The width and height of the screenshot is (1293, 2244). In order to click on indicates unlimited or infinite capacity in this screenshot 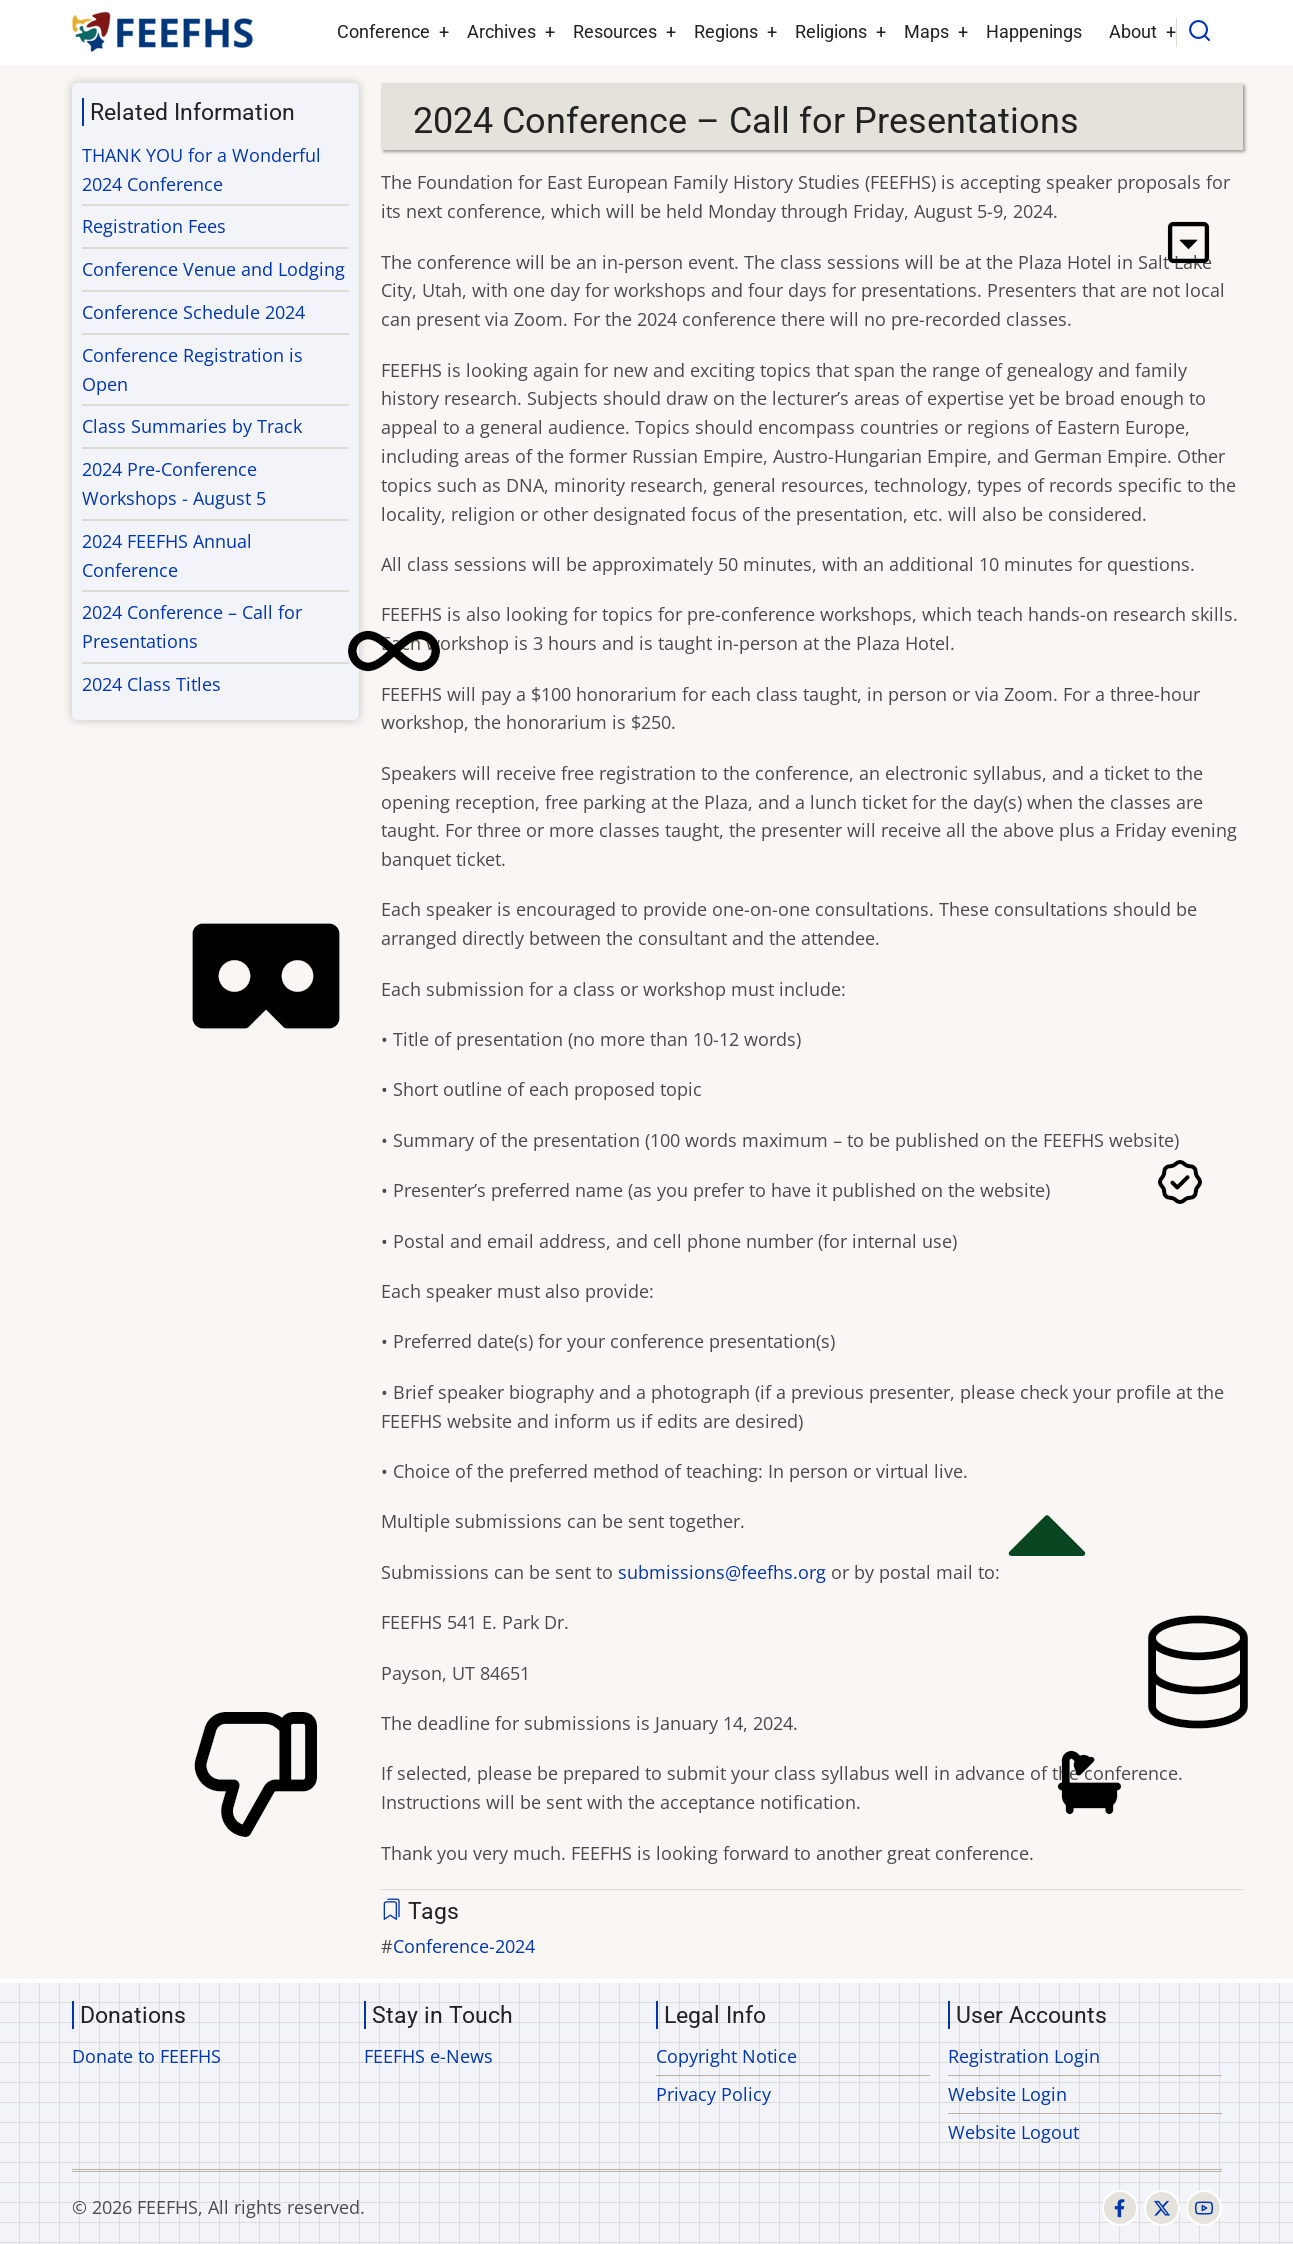, I will do `click(394, 651)`.